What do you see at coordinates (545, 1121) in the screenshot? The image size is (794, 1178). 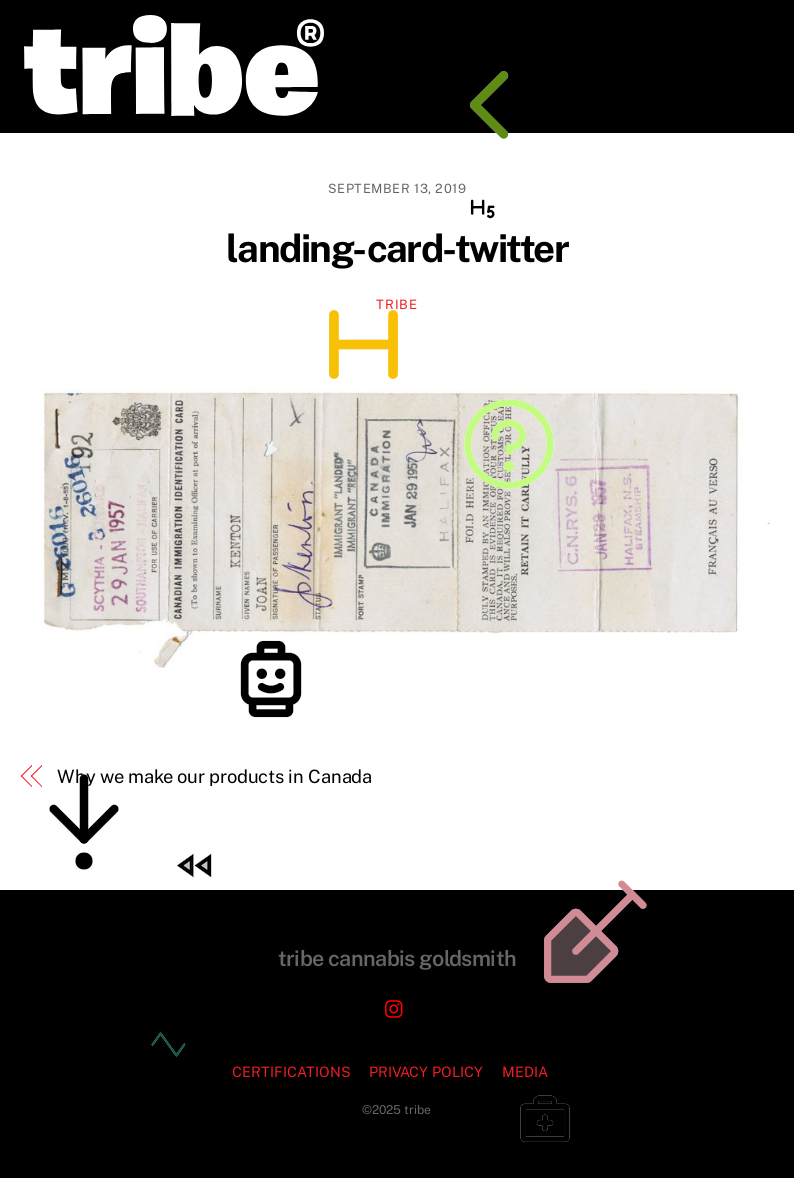 I see `access first aid or medical help resources` at bounding box center [545, 1121].